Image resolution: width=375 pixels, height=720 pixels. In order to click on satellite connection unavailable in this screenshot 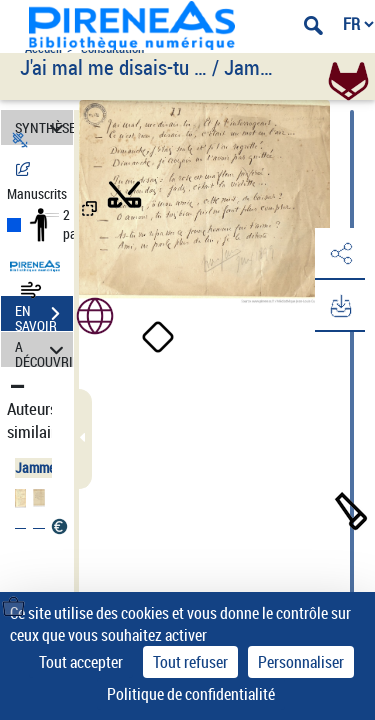, I will do `click(20, 140)`.